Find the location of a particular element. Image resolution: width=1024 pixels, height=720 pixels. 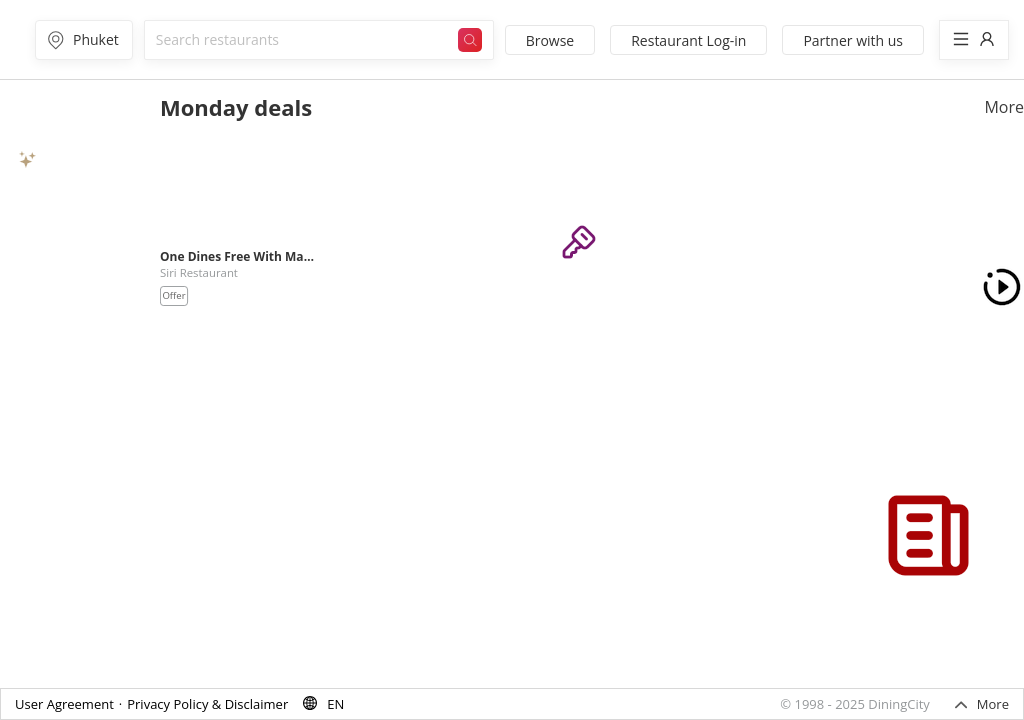

view news articles or updates is located at coordinates (928, 535).